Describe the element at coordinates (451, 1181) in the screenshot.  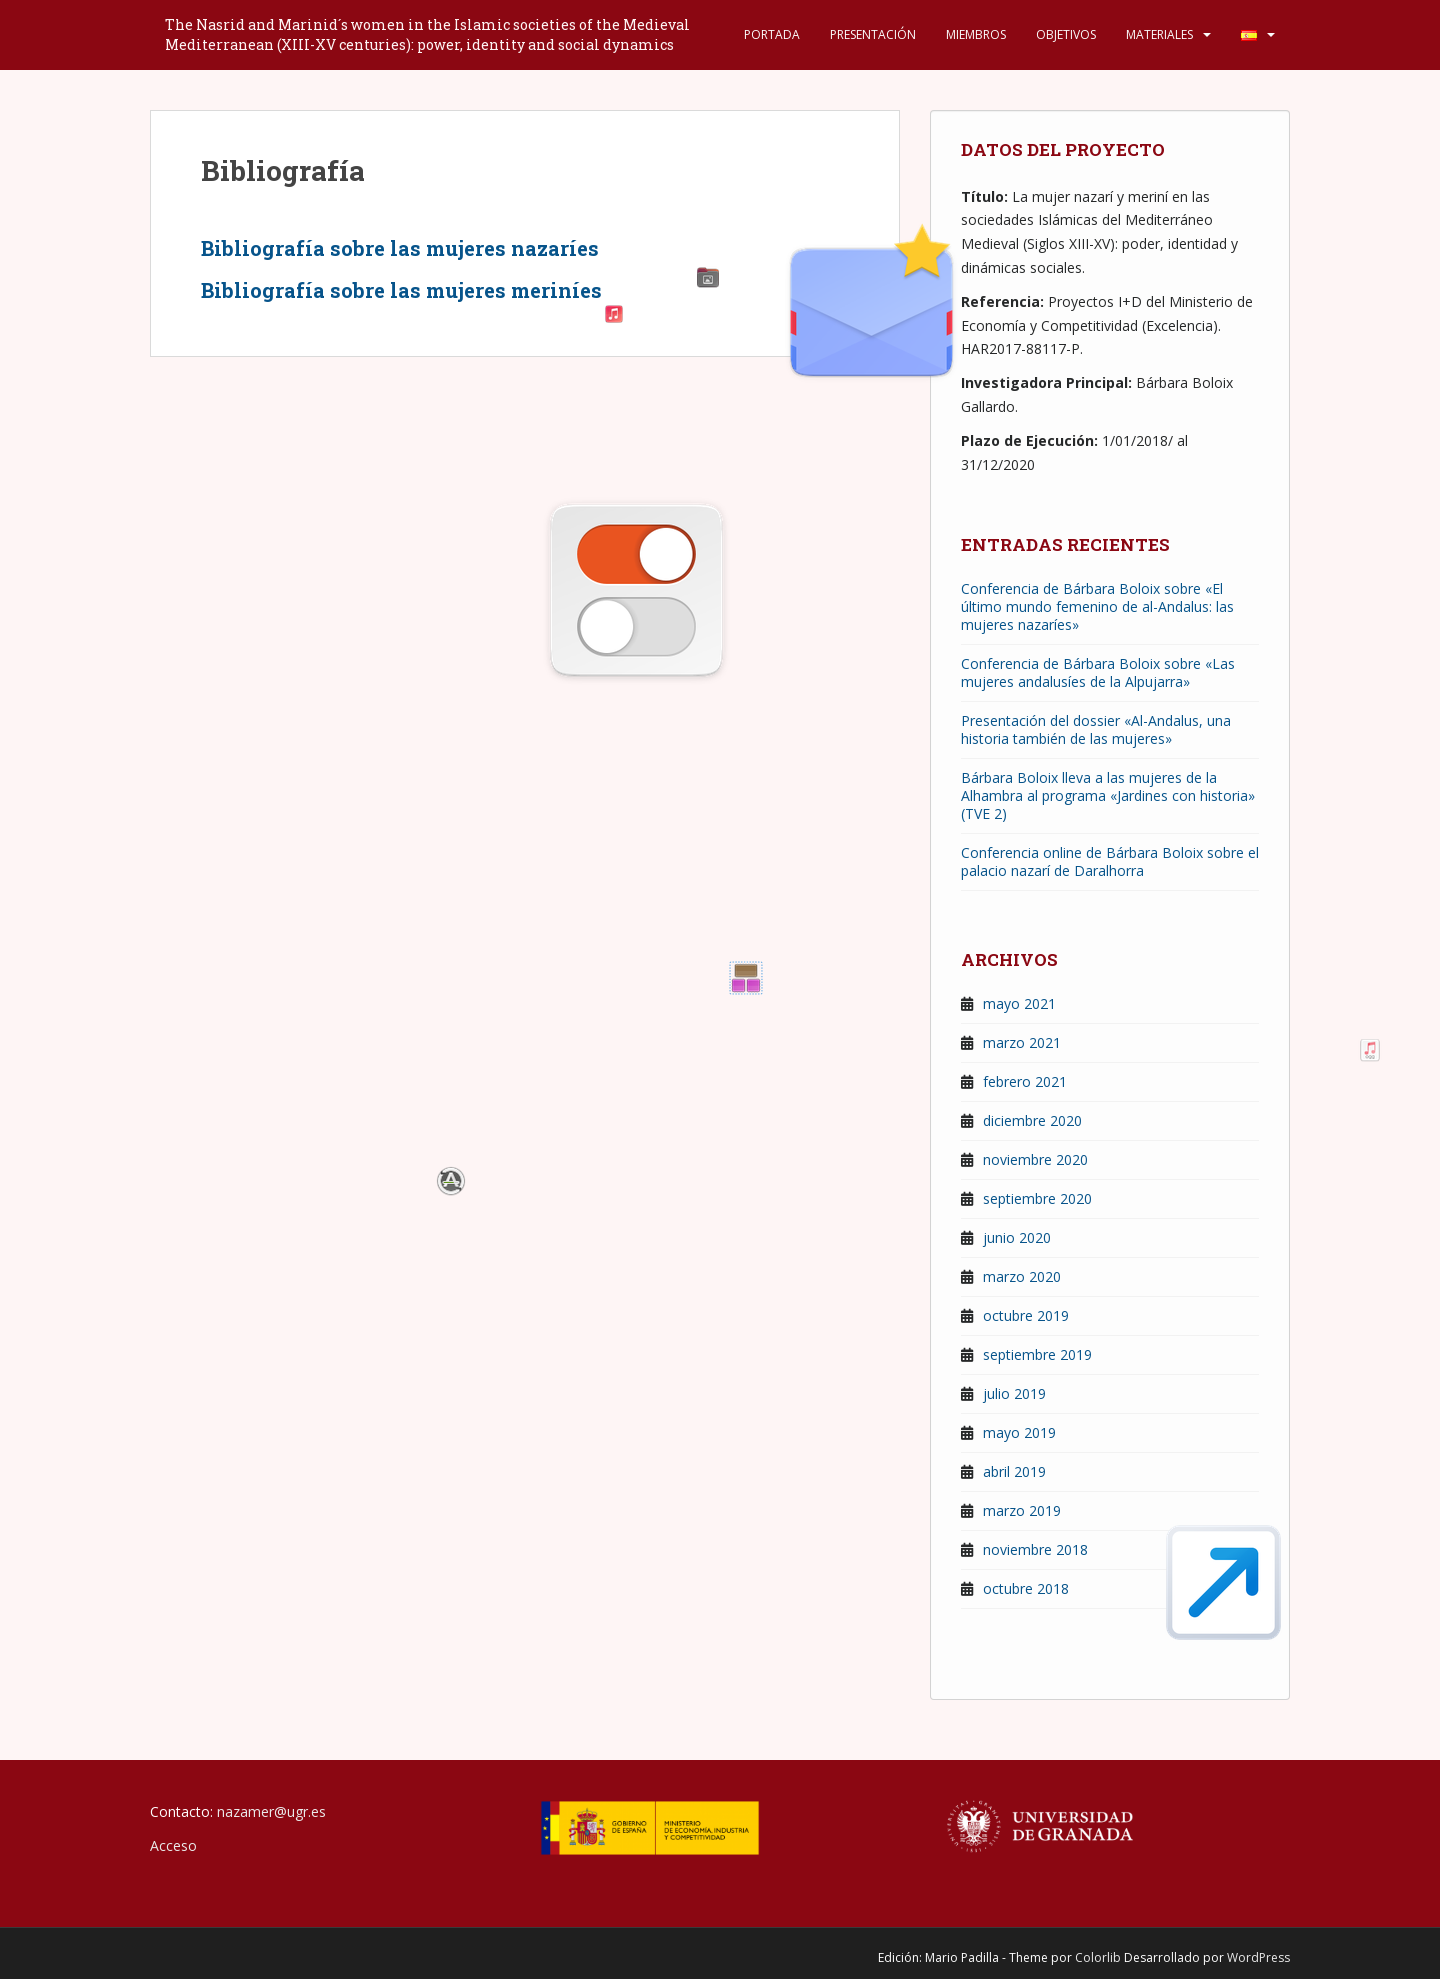
I see `open the software update manager` at that location.